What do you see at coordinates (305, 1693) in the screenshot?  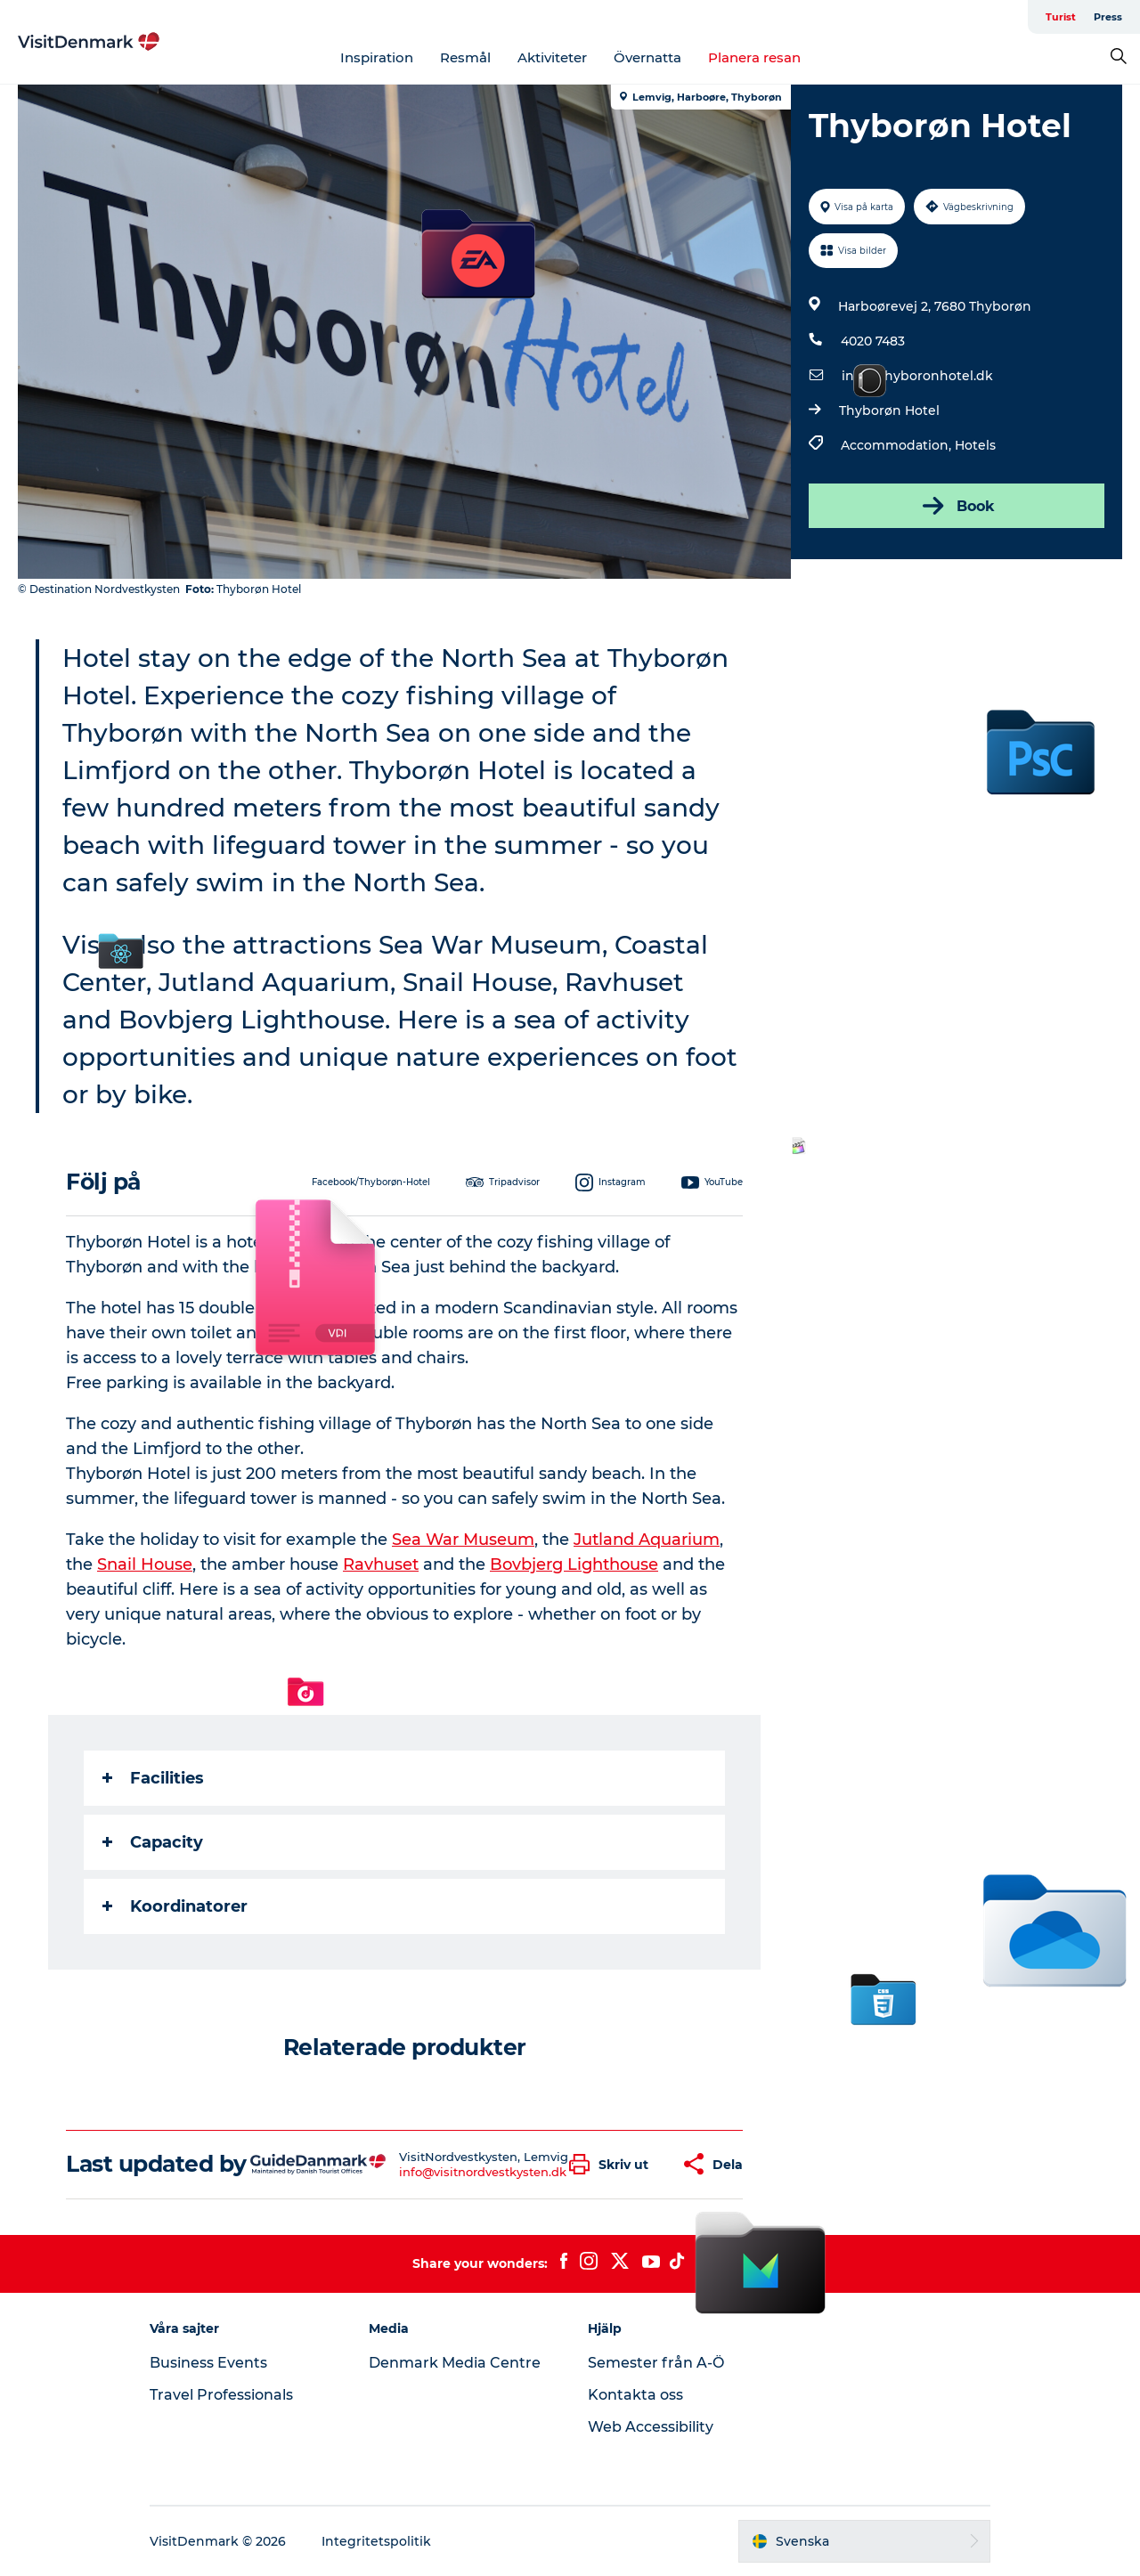 I see `open 4K Tokkit video downloads folder` at bounding box center [305, 1693].